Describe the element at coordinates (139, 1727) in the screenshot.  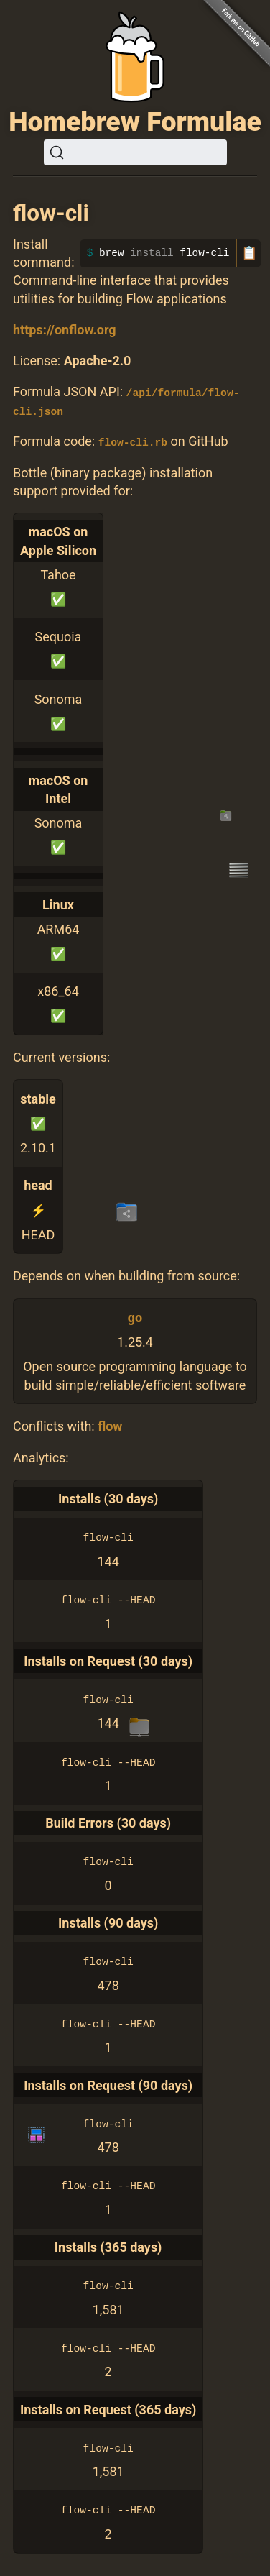
I see `access a remote or network folder` at that location.